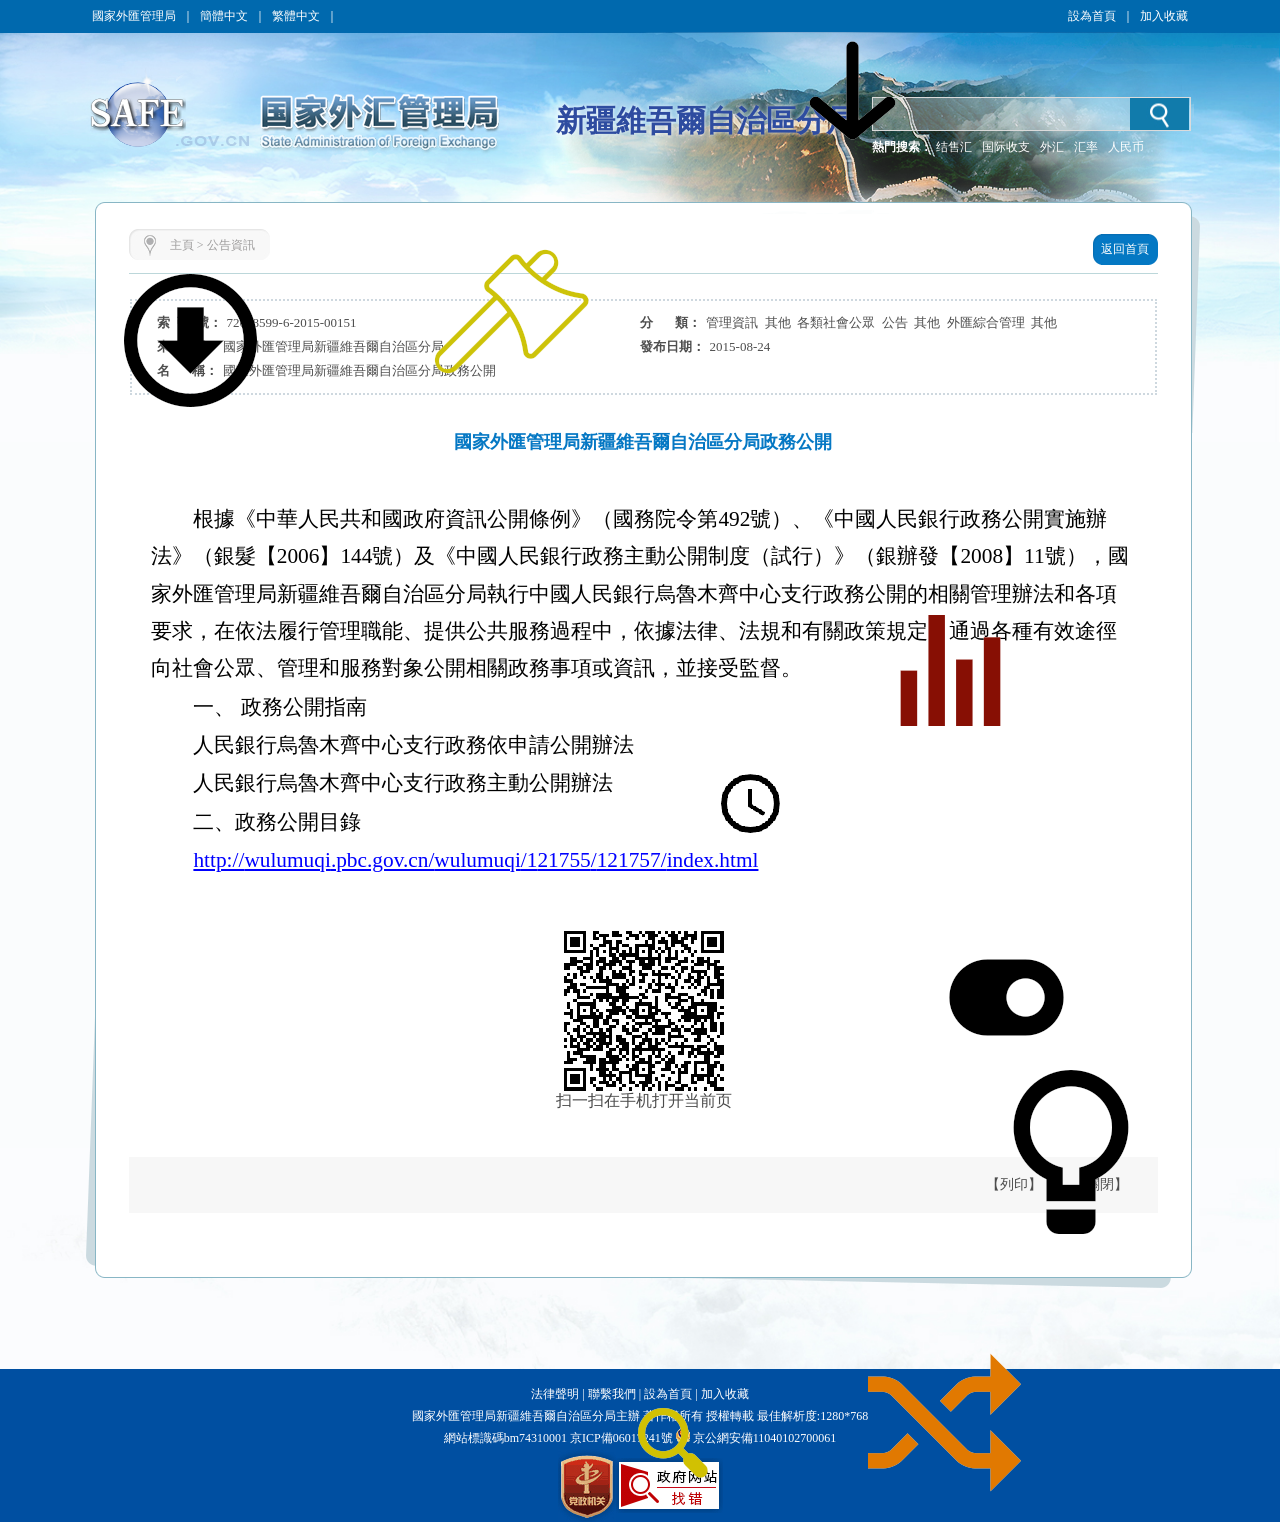  What do you see at coordinates (944, 1422) in the screenshot?
I see `shuffle playlist or queue order` at bounding box center [944, 1422].